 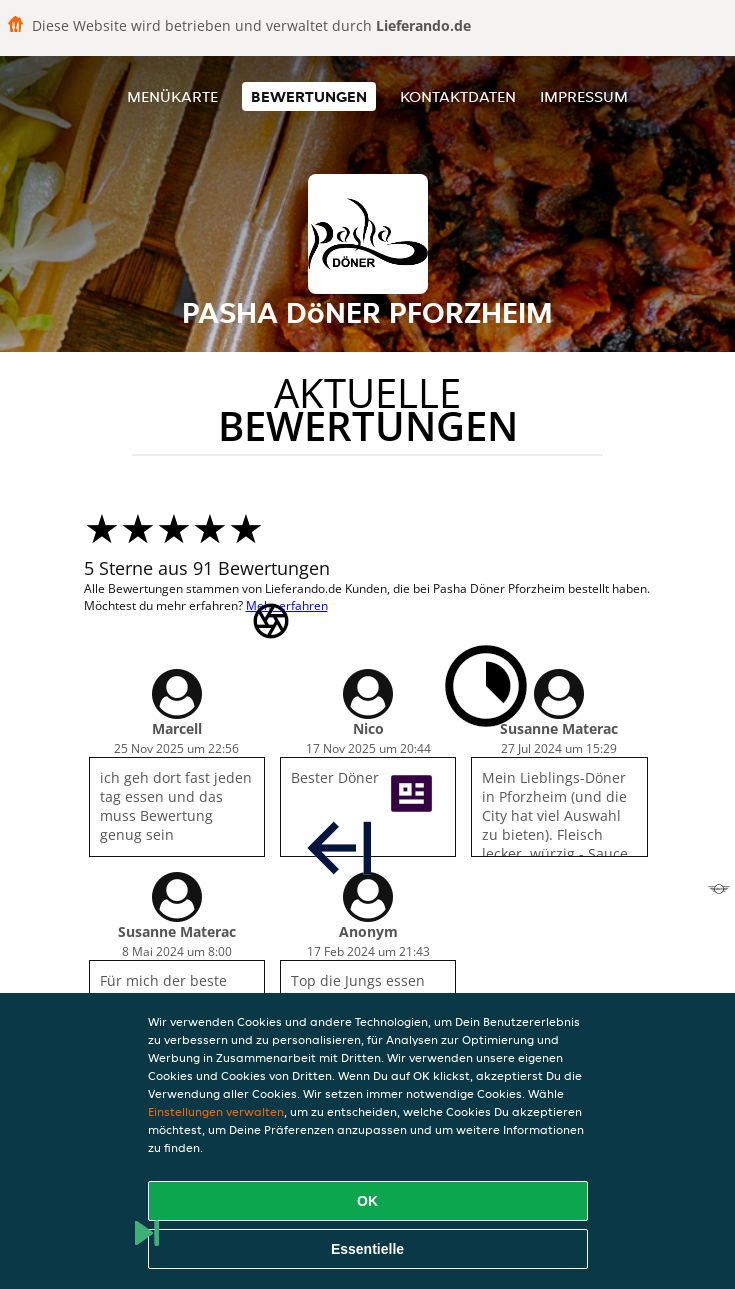 What do you see at coordinates (341, 848) in the screenshot?
I see `expand panel to the left` at bounding box center [341, 848].